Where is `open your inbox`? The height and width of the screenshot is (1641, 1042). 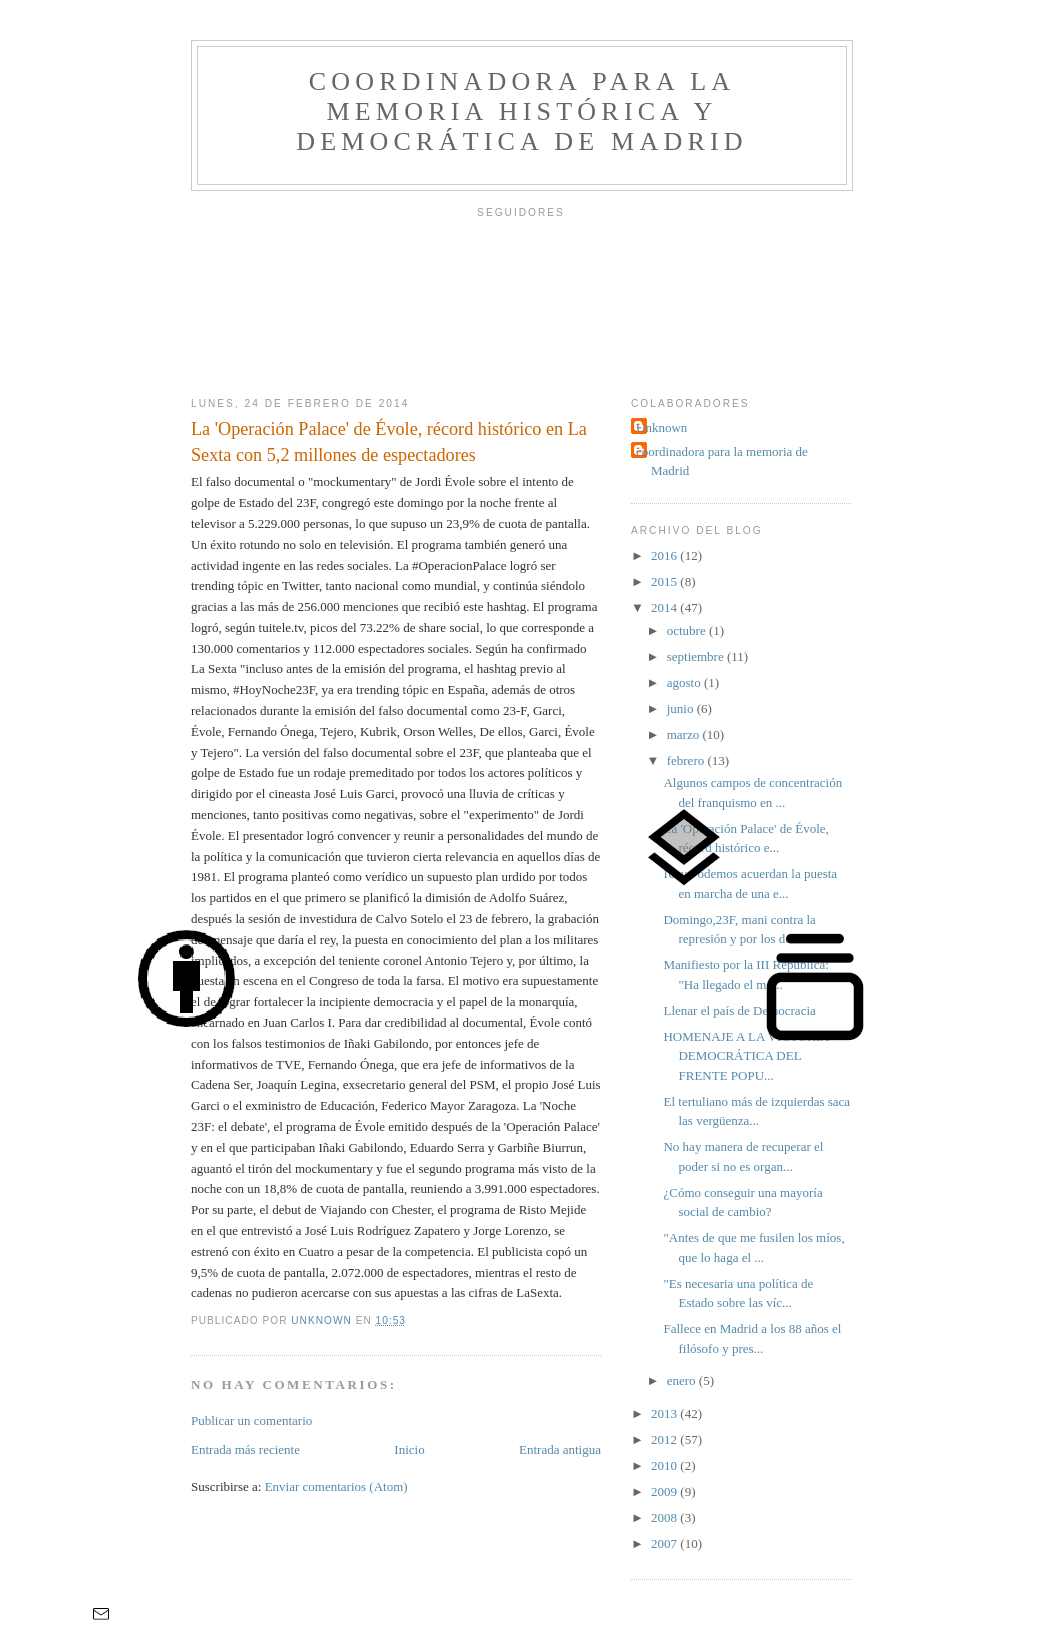 open your inbox is located at coordinates (101, 1614).